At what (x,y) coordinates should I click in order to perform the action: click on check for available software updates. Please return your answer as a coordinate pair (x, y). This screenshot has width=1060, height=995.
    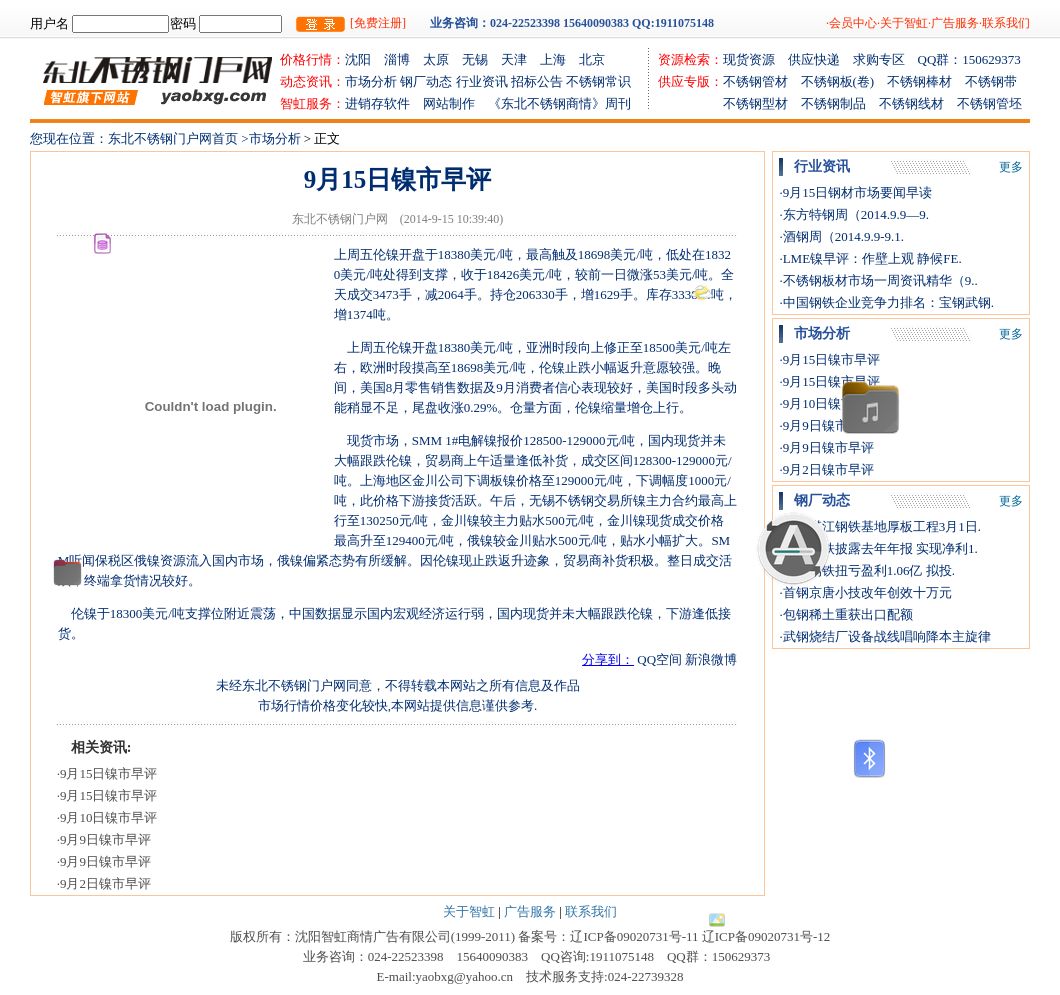
    Looking at the image, I should click on (793, 548).